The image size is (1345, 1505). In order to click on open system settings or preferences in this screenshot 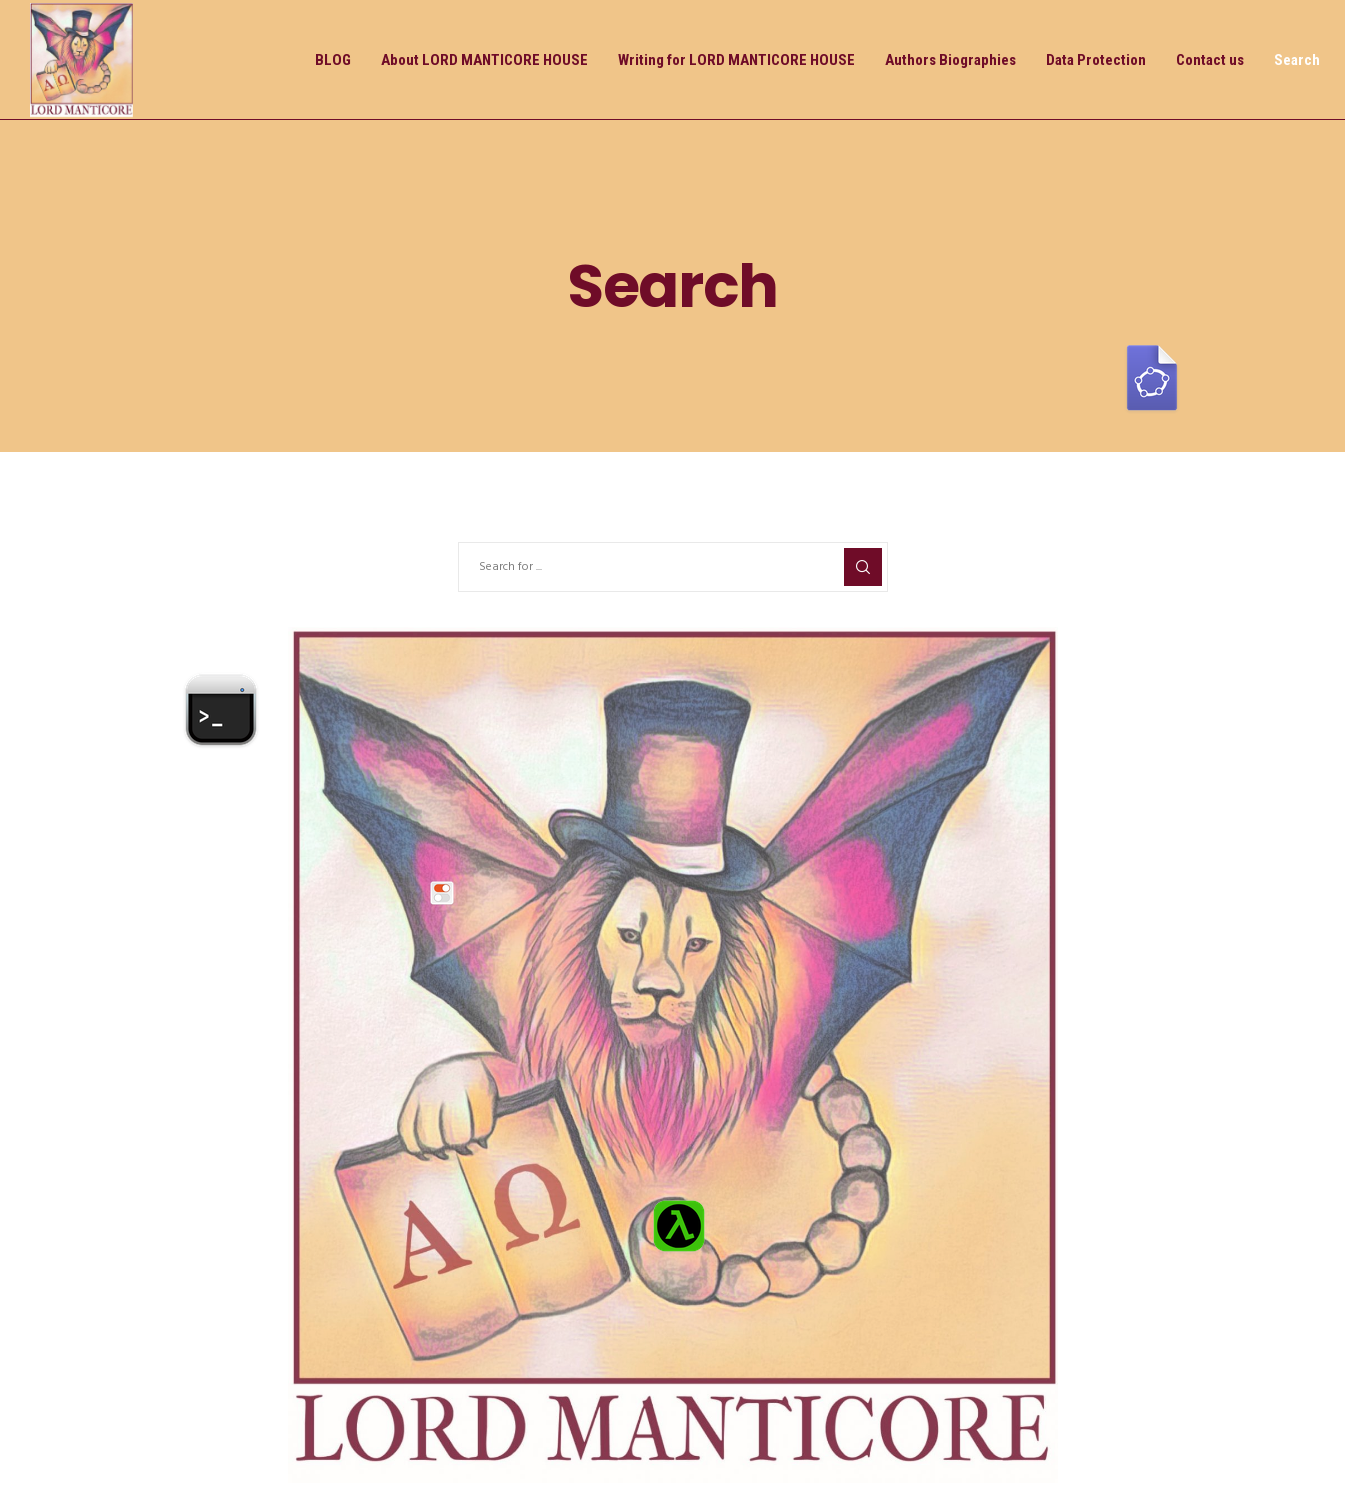, I will do `click(442, 893)`.